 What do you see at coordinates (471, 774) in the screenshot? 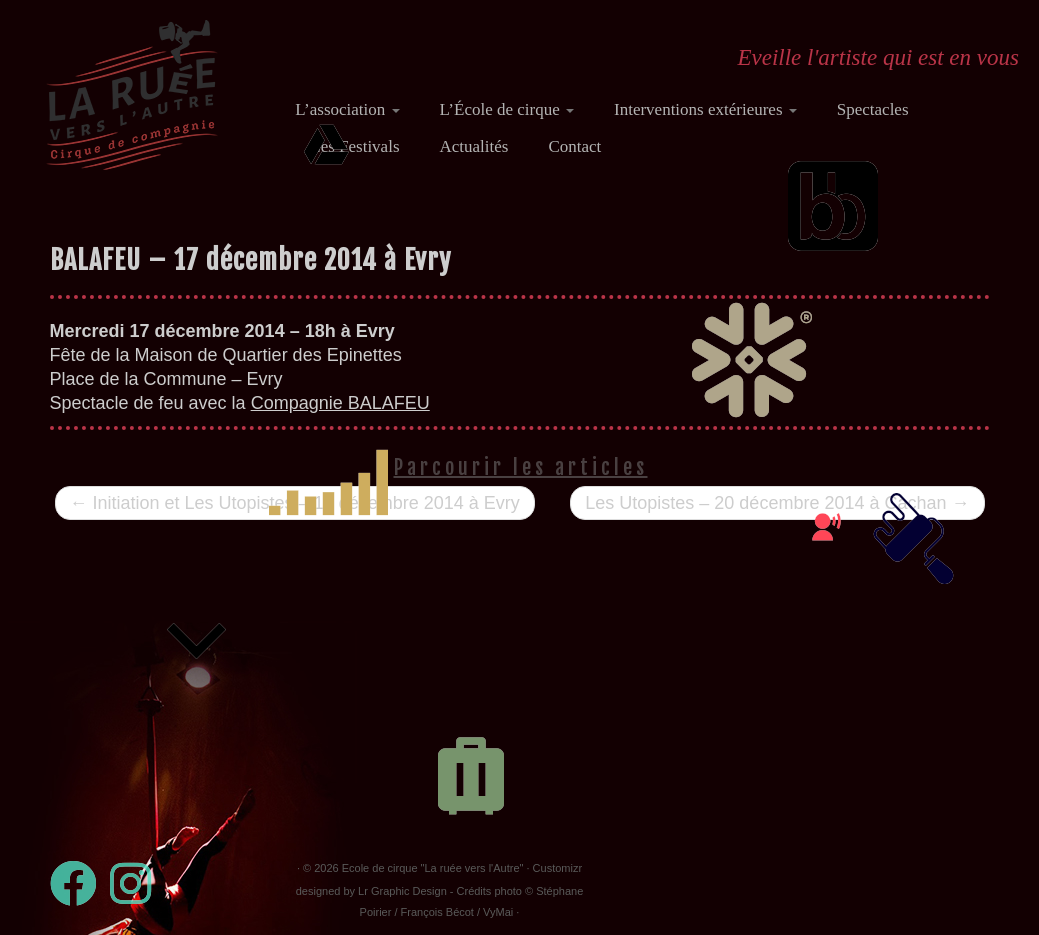
I see `access travel or trip planning features` at bounding box center [471, 774].